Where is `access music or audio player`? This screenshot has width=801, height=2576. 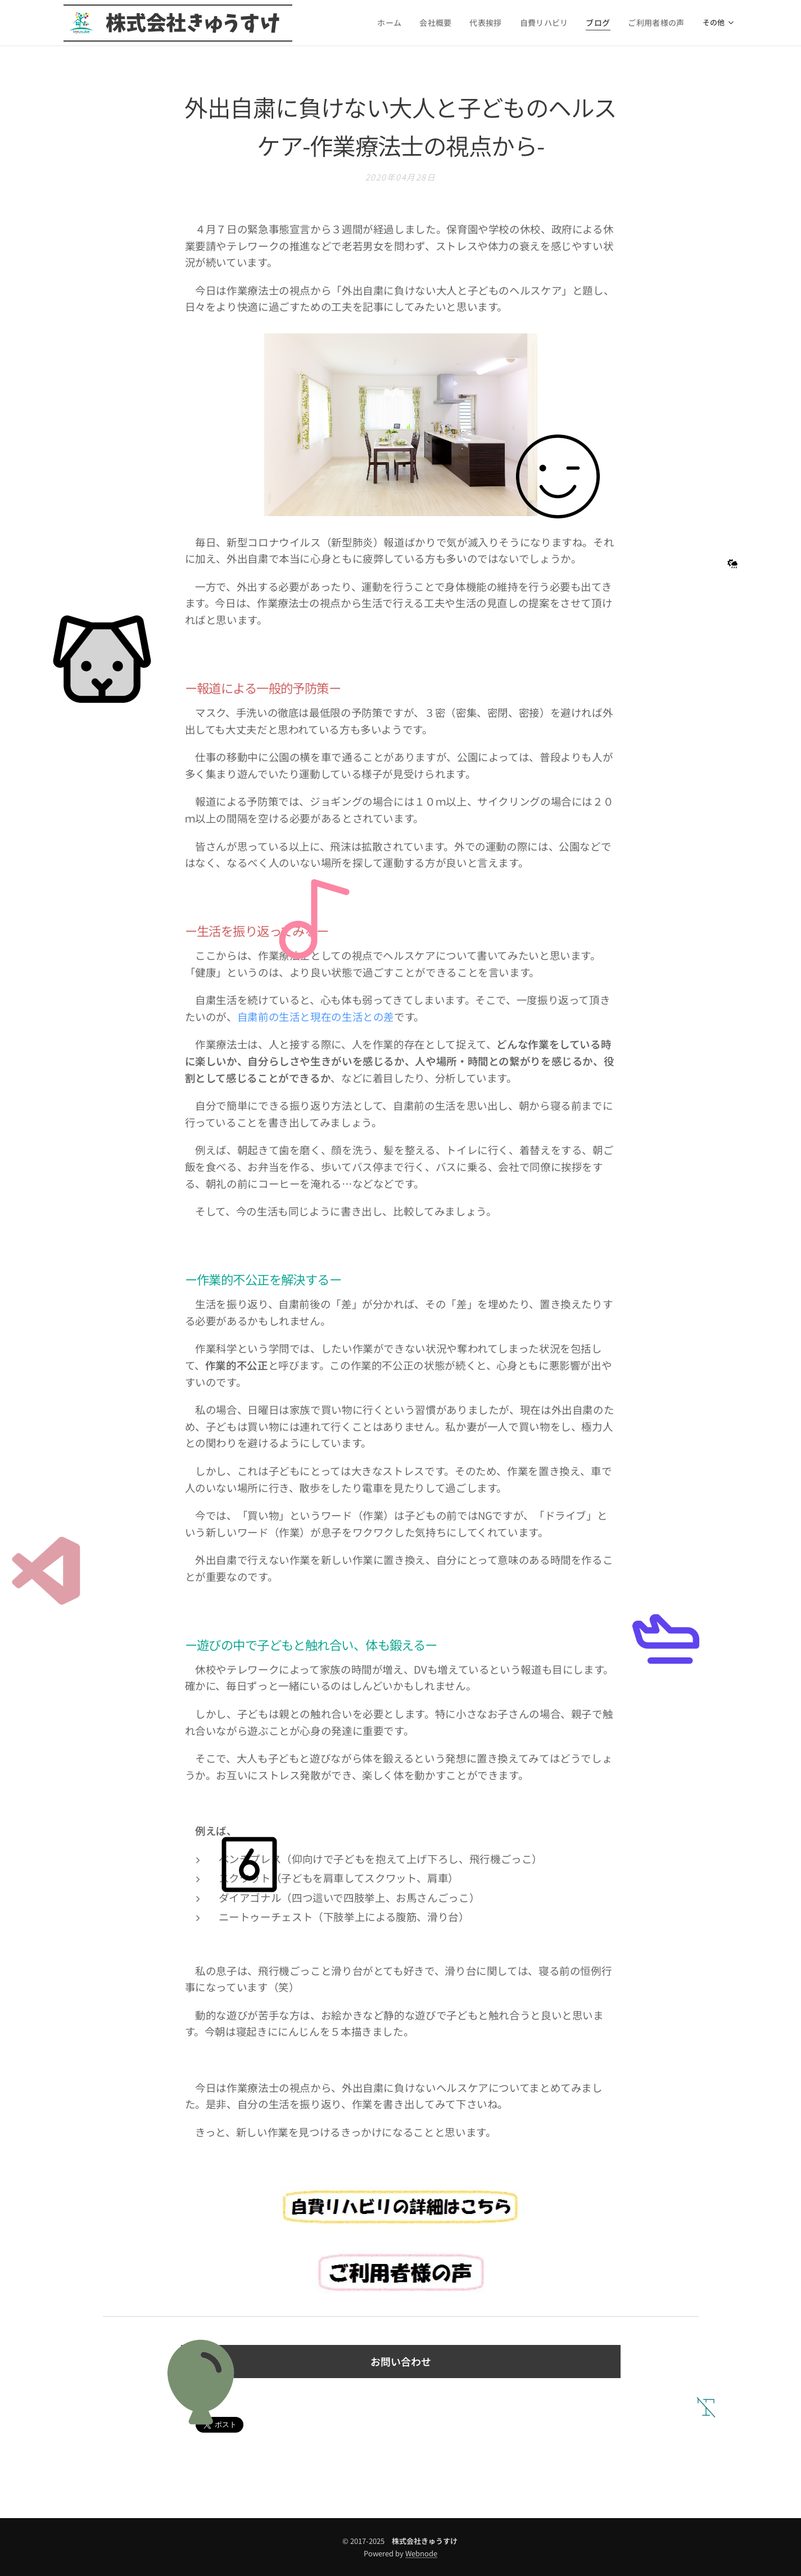 access music or audio player is located at coordinates (314, 918).